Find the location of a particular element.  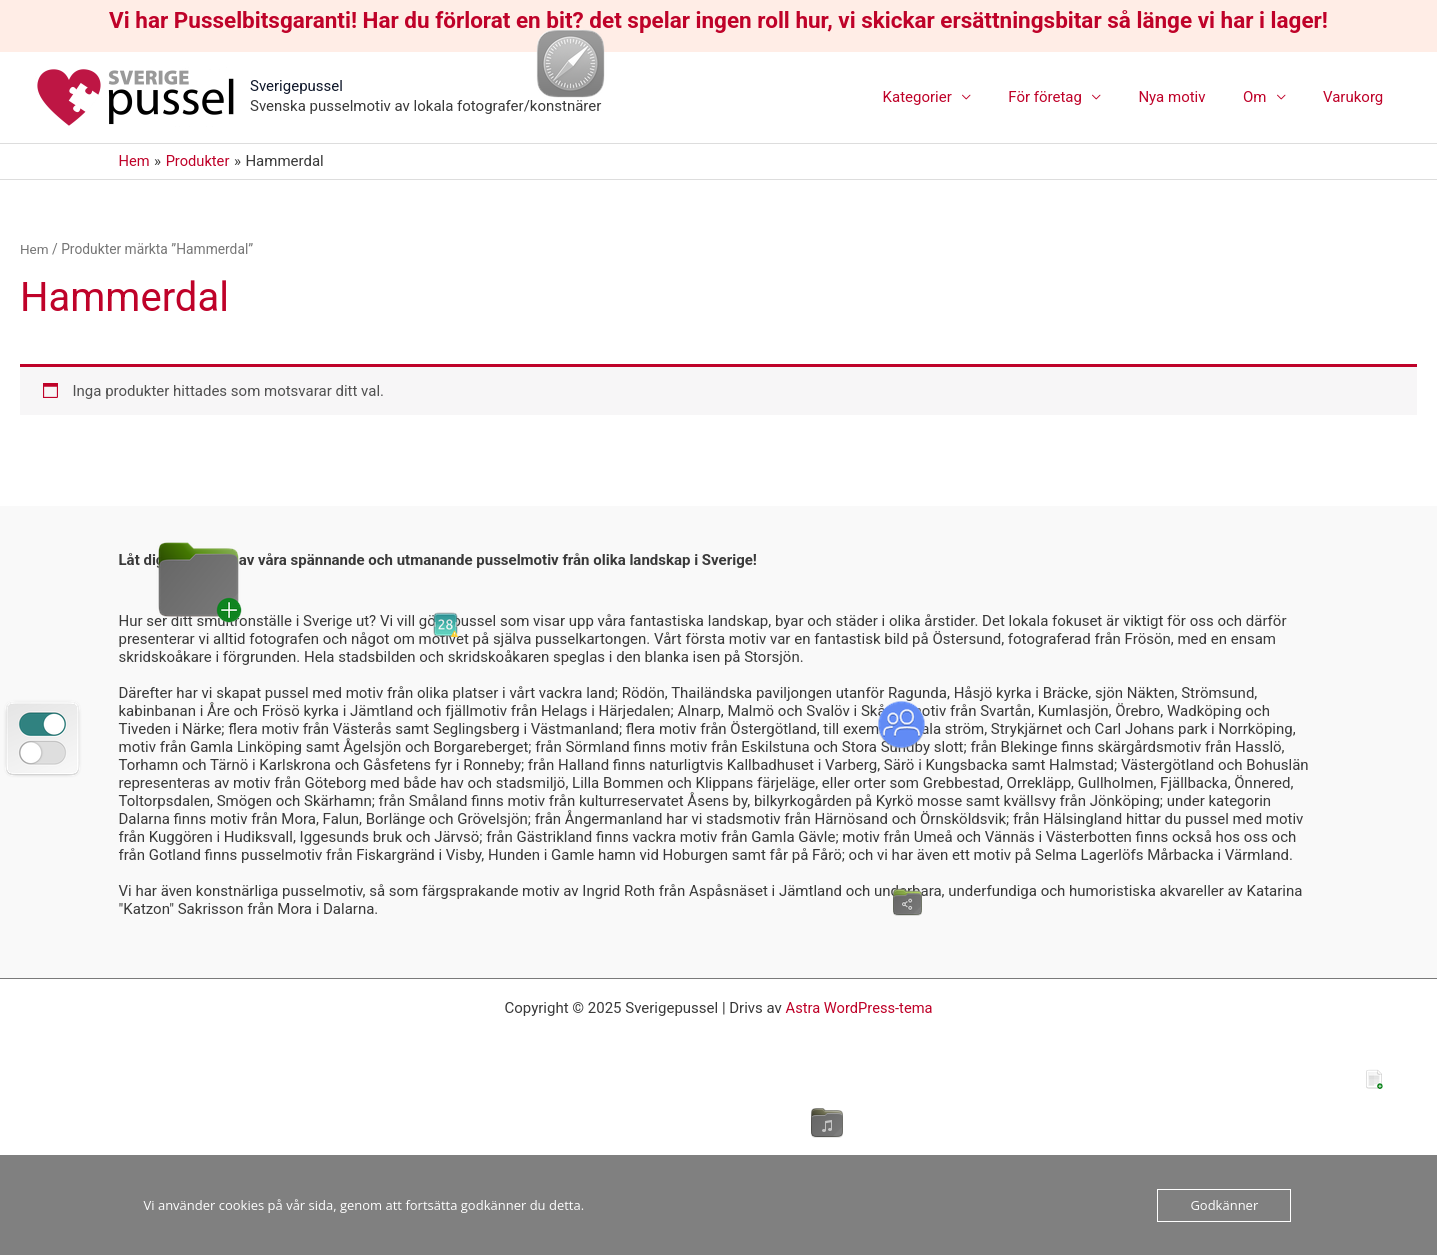

open Safari web browser is located at coordinates (570, 63).